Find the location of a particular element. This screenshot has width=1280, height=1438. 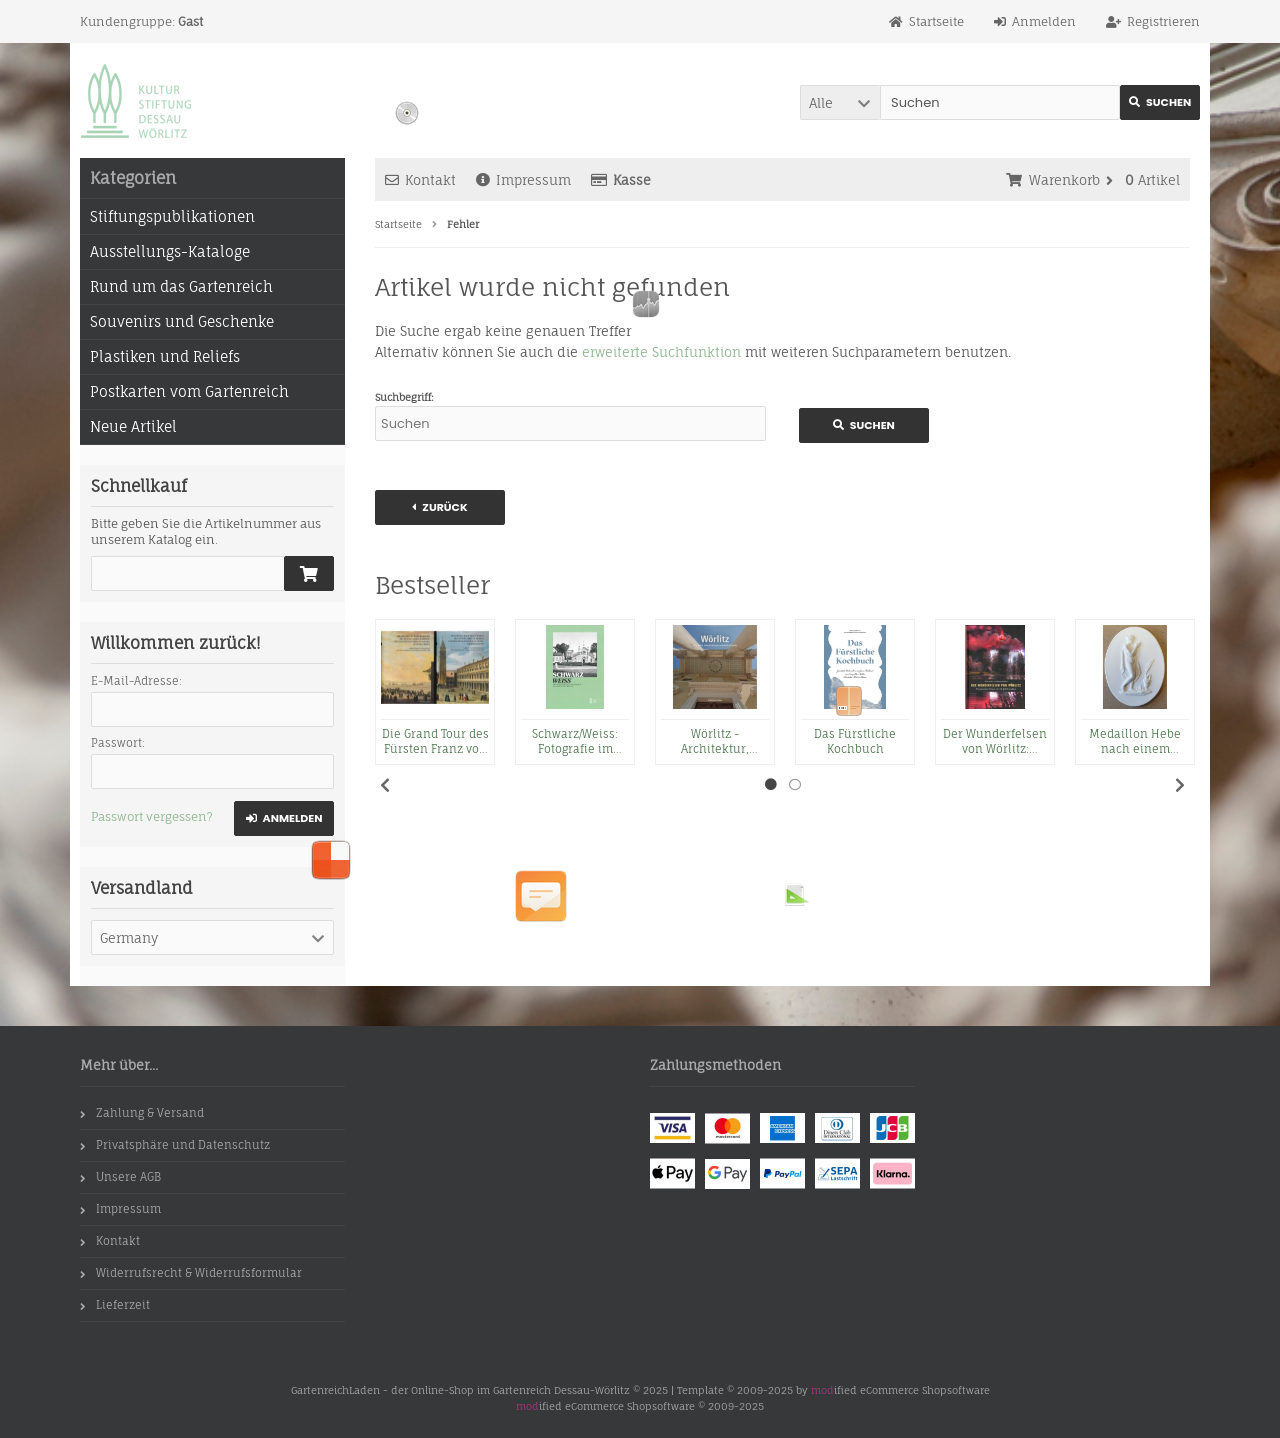

access CD/DVD drive is located at coordinates (407, 113).